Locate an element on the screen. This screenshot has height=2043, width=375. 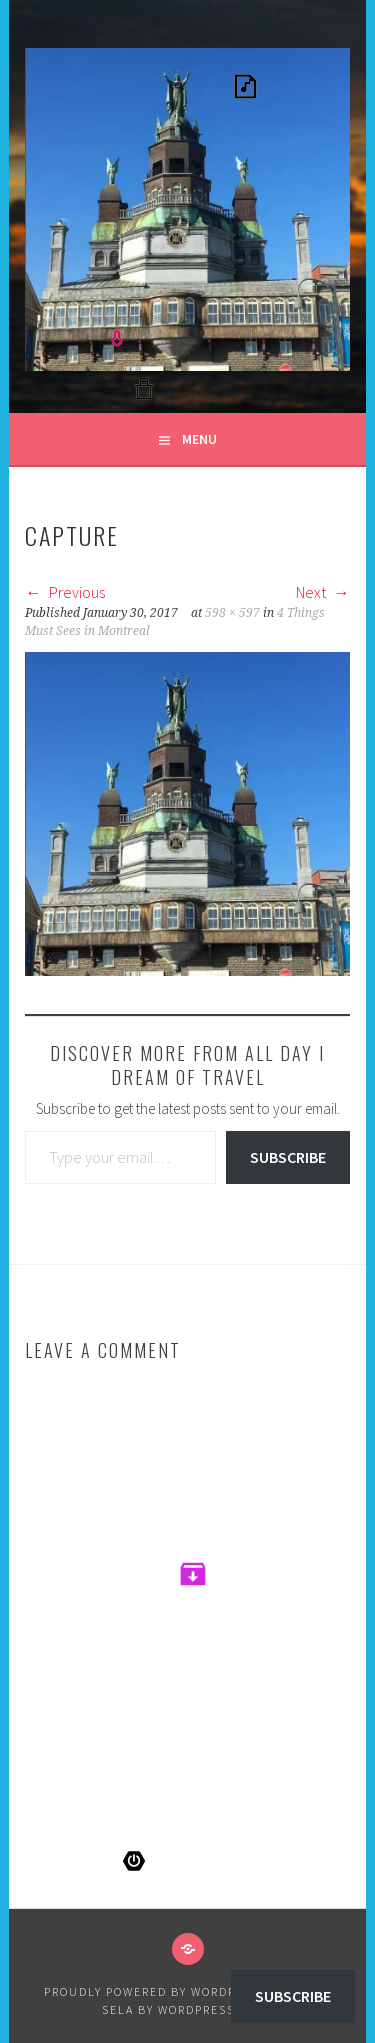
delete selected item is located at coordinates (144, 390).